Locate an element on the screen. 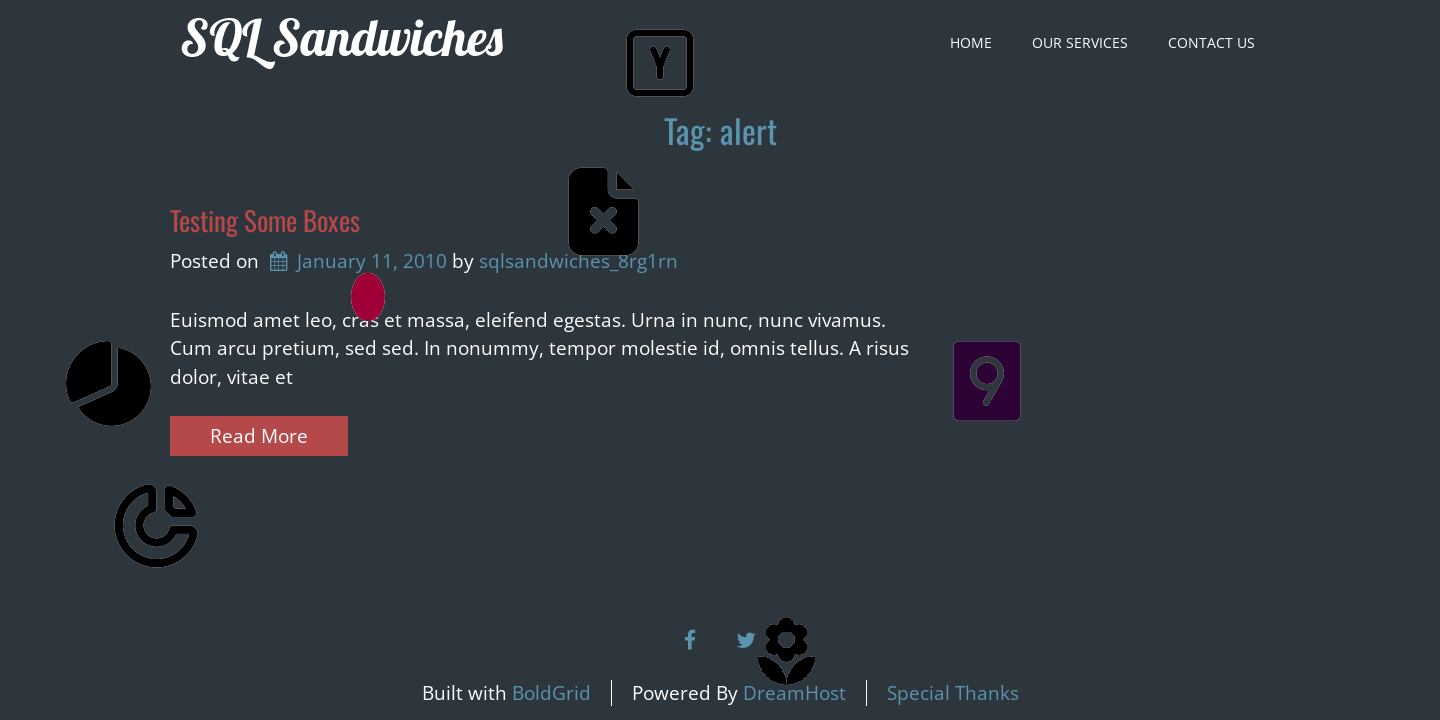 The width and height of the screenshot is (1440, 720). view analytics or statistics breakdown is located at coordinates (156, 525).